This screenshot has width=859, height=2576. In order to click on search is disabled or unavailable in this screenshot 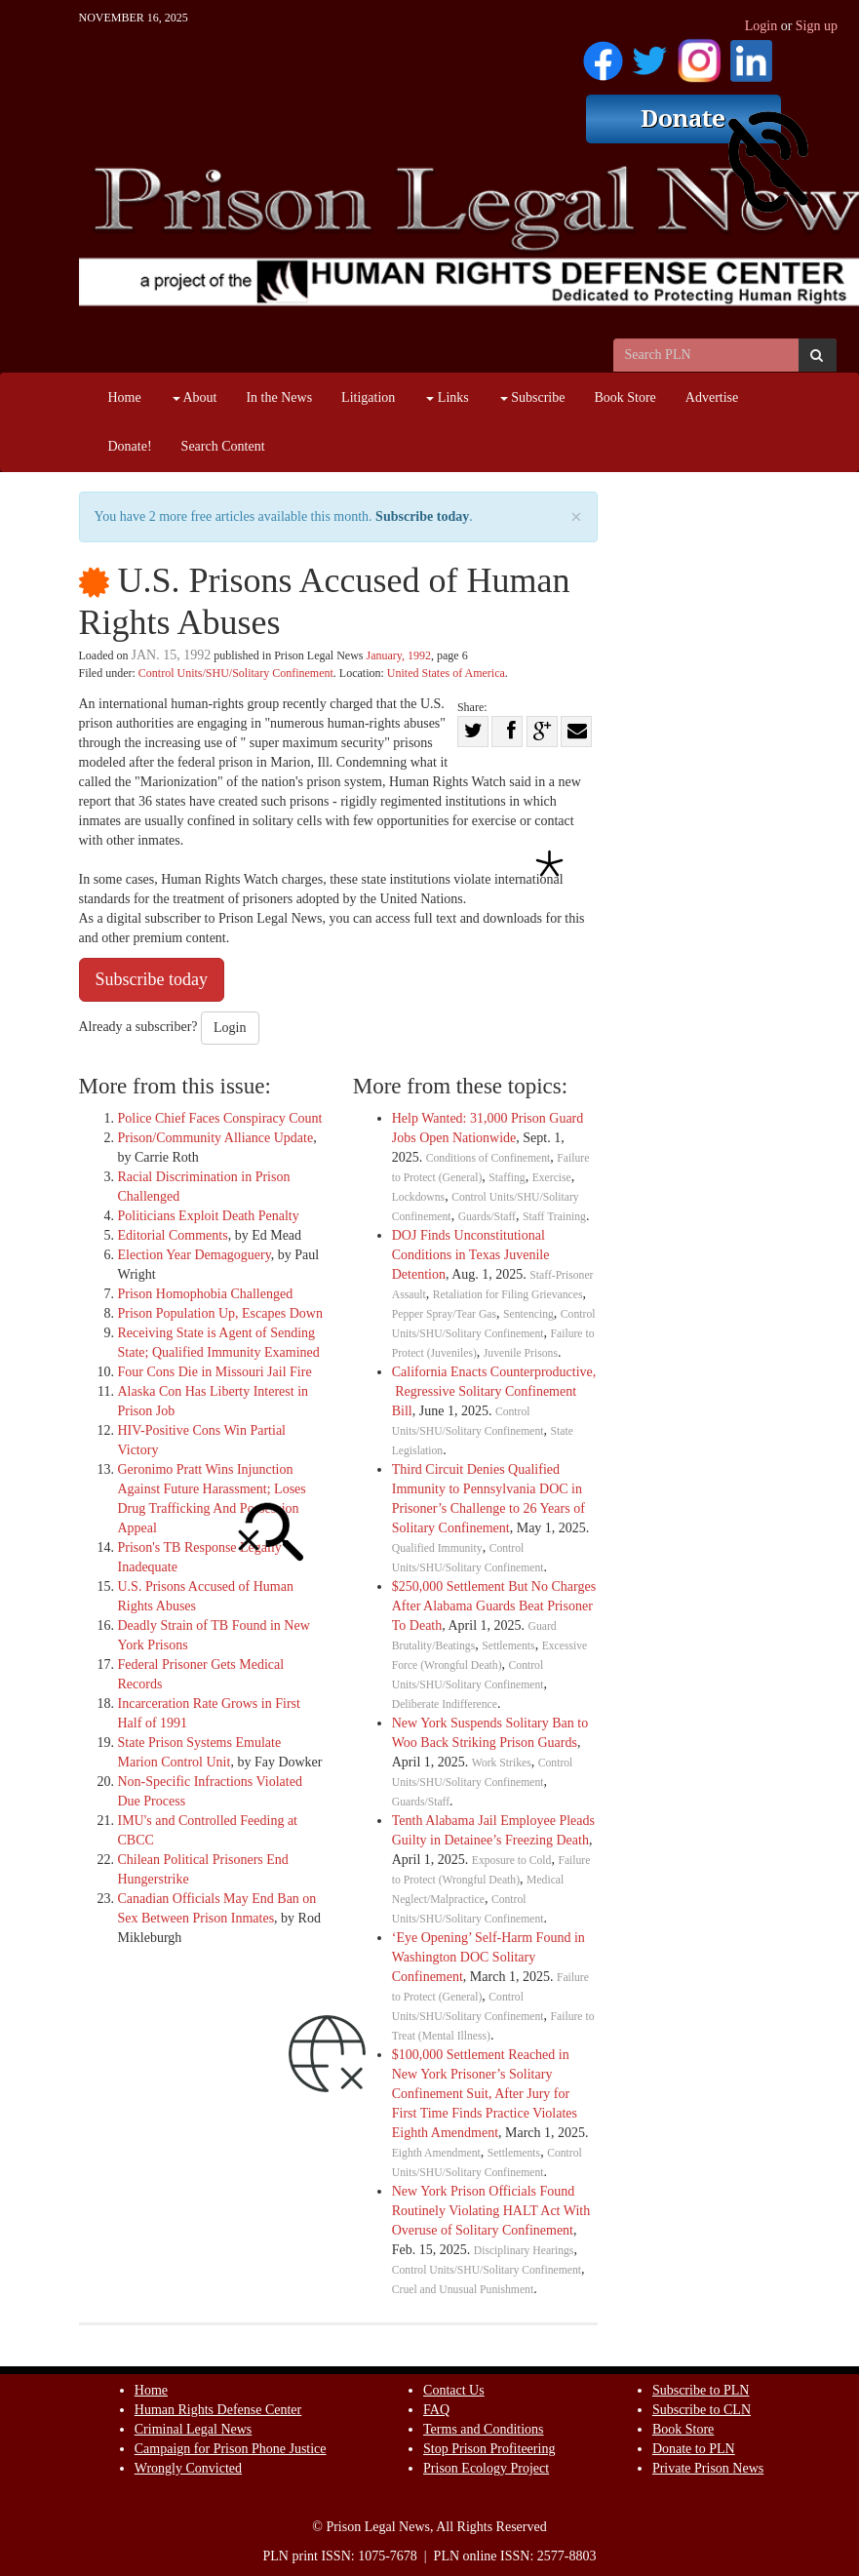, I will do `click(276, 1533)`.